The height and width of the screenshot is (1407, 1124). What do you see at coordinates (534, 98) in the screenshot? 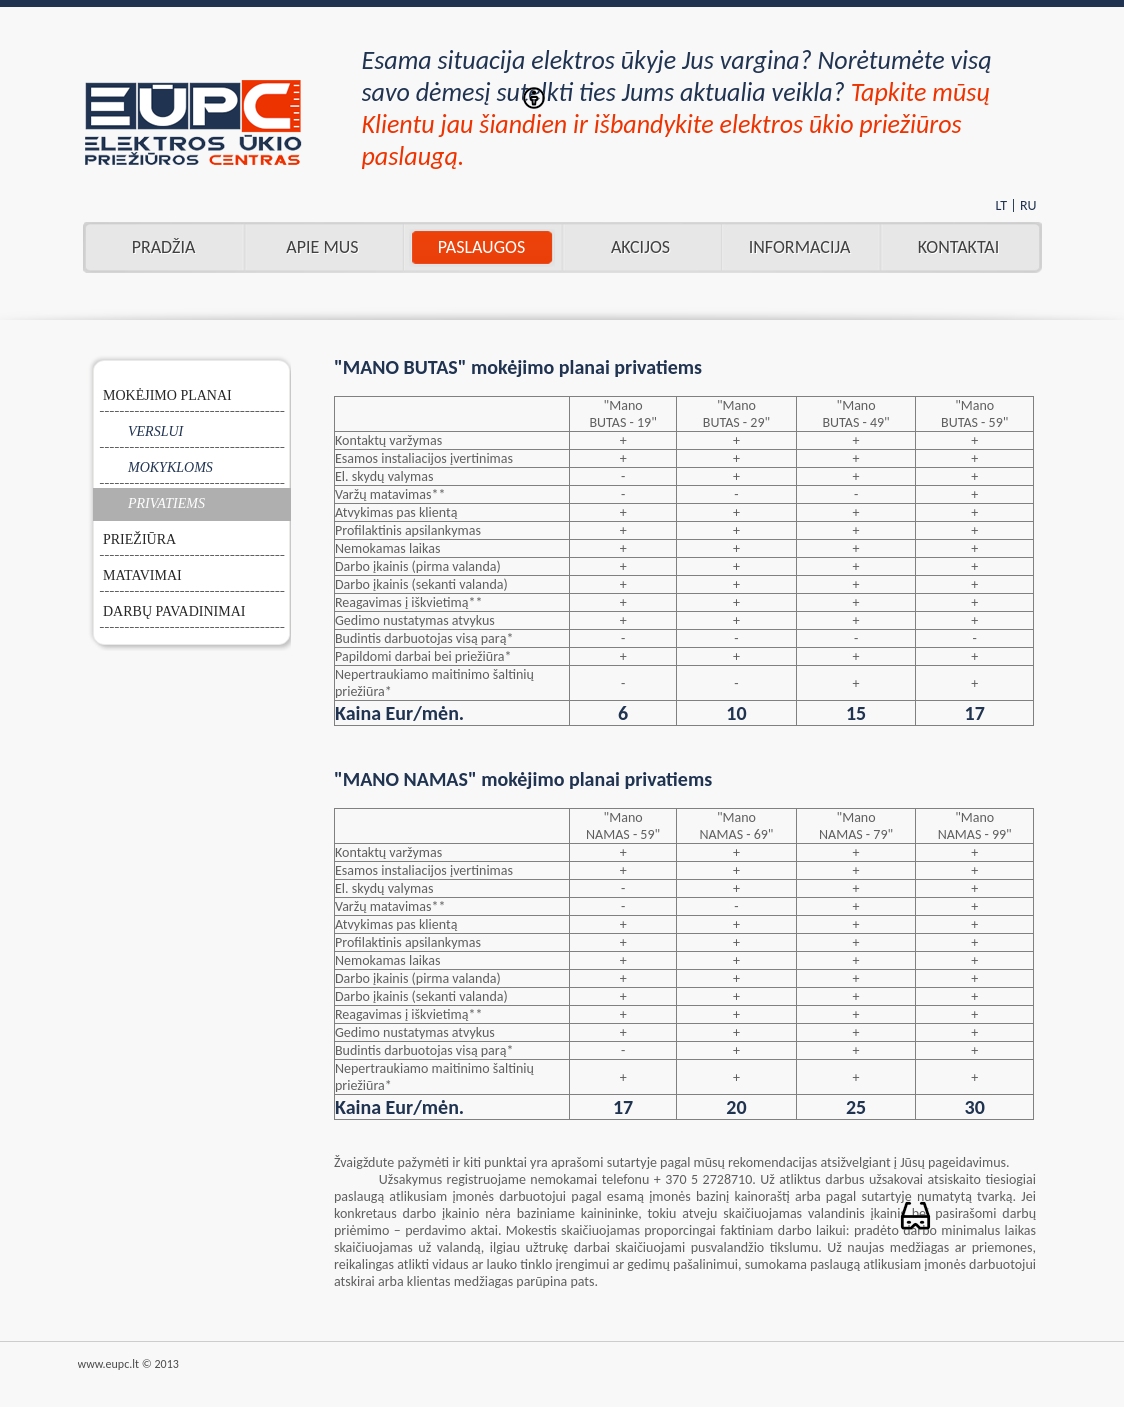
I see `indicates creative commons attribution license required` at bounding box center [534, 98].